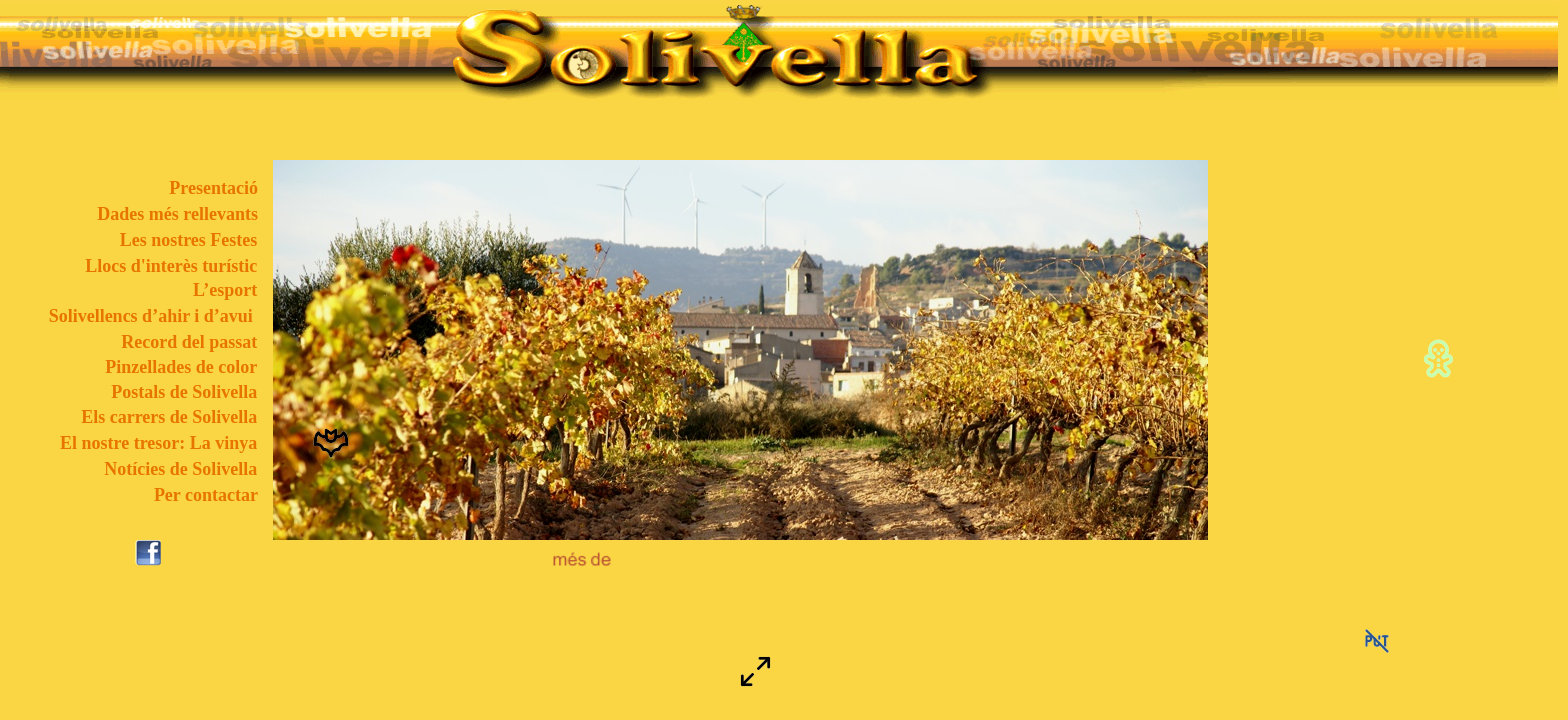 Image resolution: width=1568 pixels, height=720 pixels. Describe the element at coordinates (331, 443) in the screenshot. I see `toggle dark mode or night theme` at that location.